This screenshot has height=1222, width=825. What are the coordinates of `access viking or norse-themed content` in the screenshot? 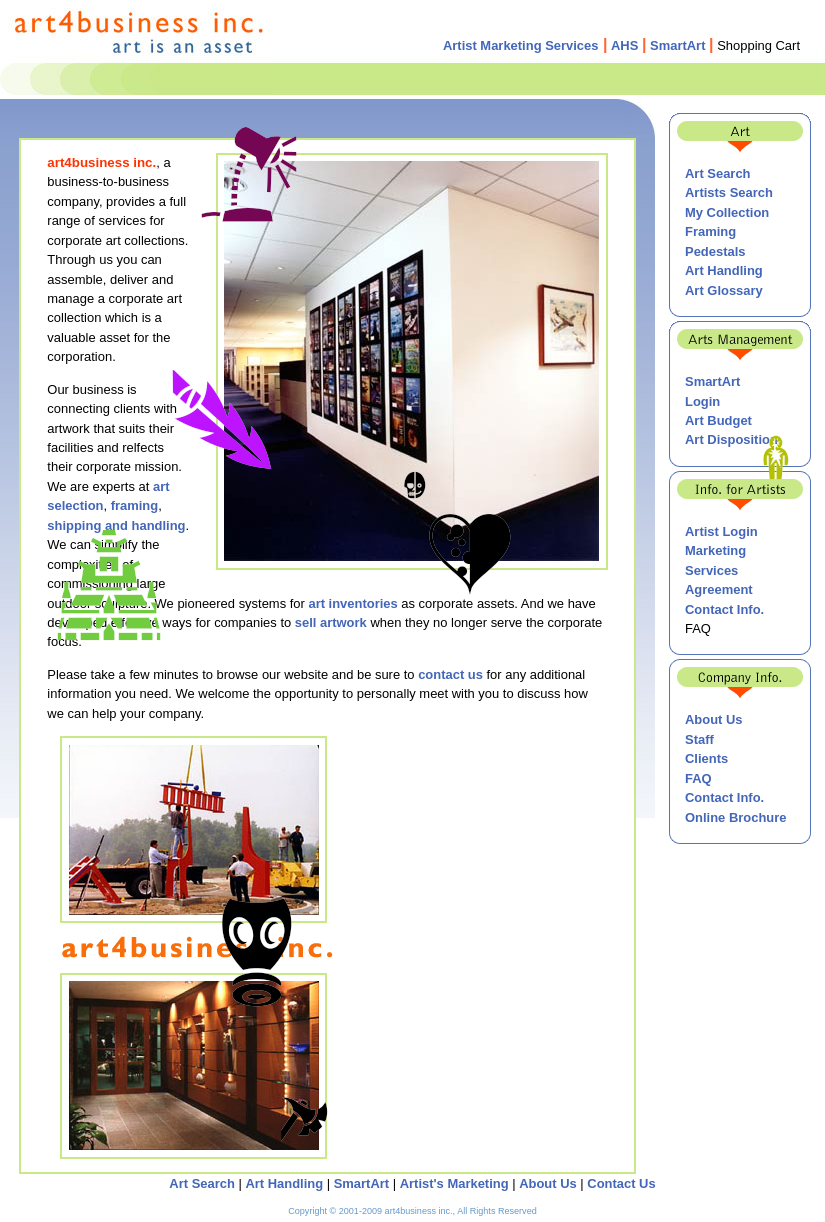 It's located at (109, 585).